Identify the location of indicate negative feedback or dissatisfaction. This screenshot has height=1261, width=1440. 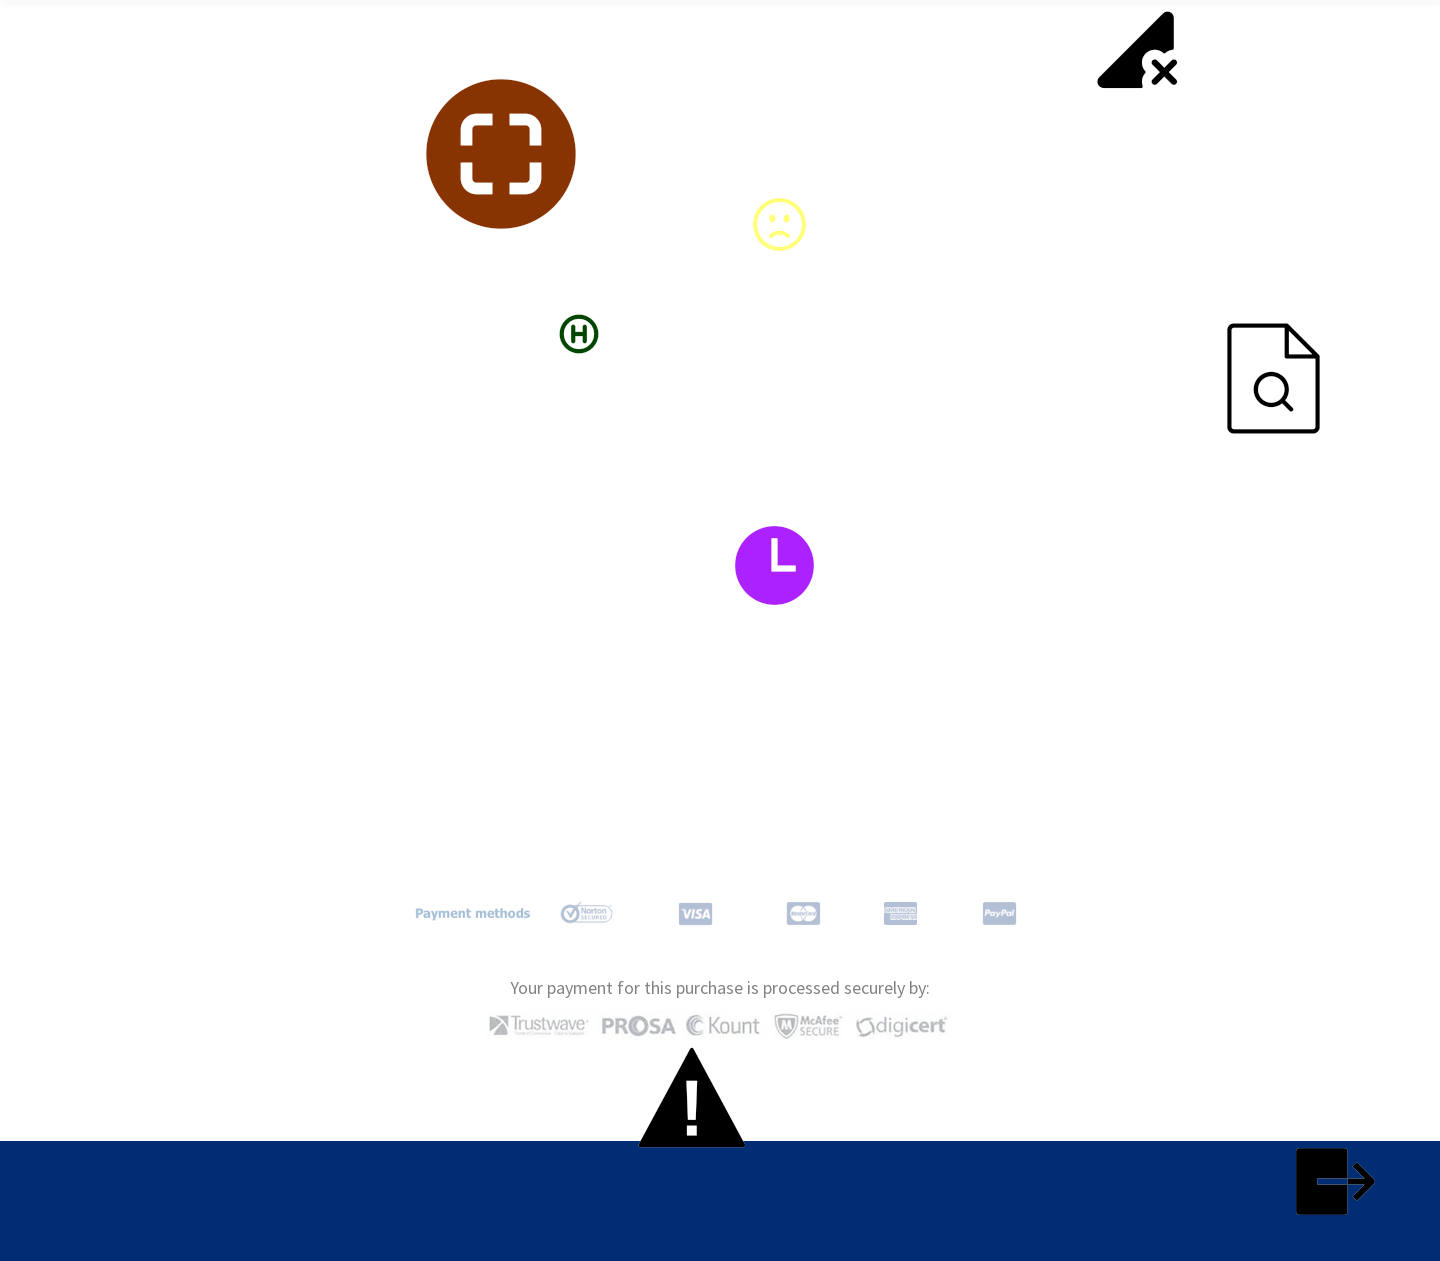
(779, 224).